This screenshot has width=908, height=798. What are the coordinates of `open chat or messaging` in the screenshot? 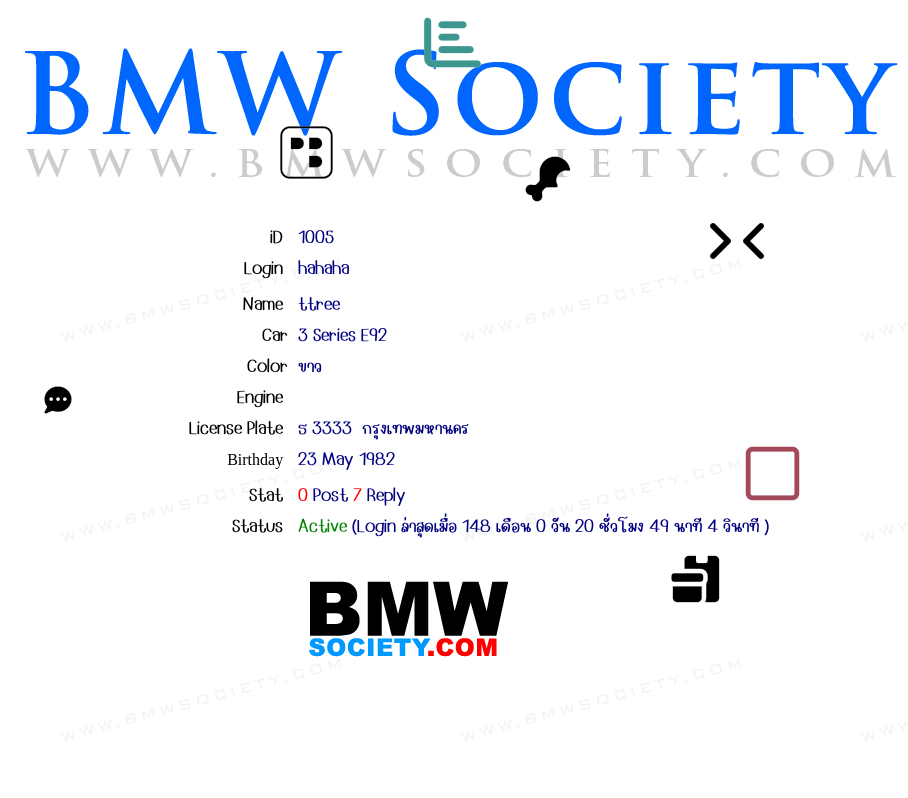 It's located at (58, 400).